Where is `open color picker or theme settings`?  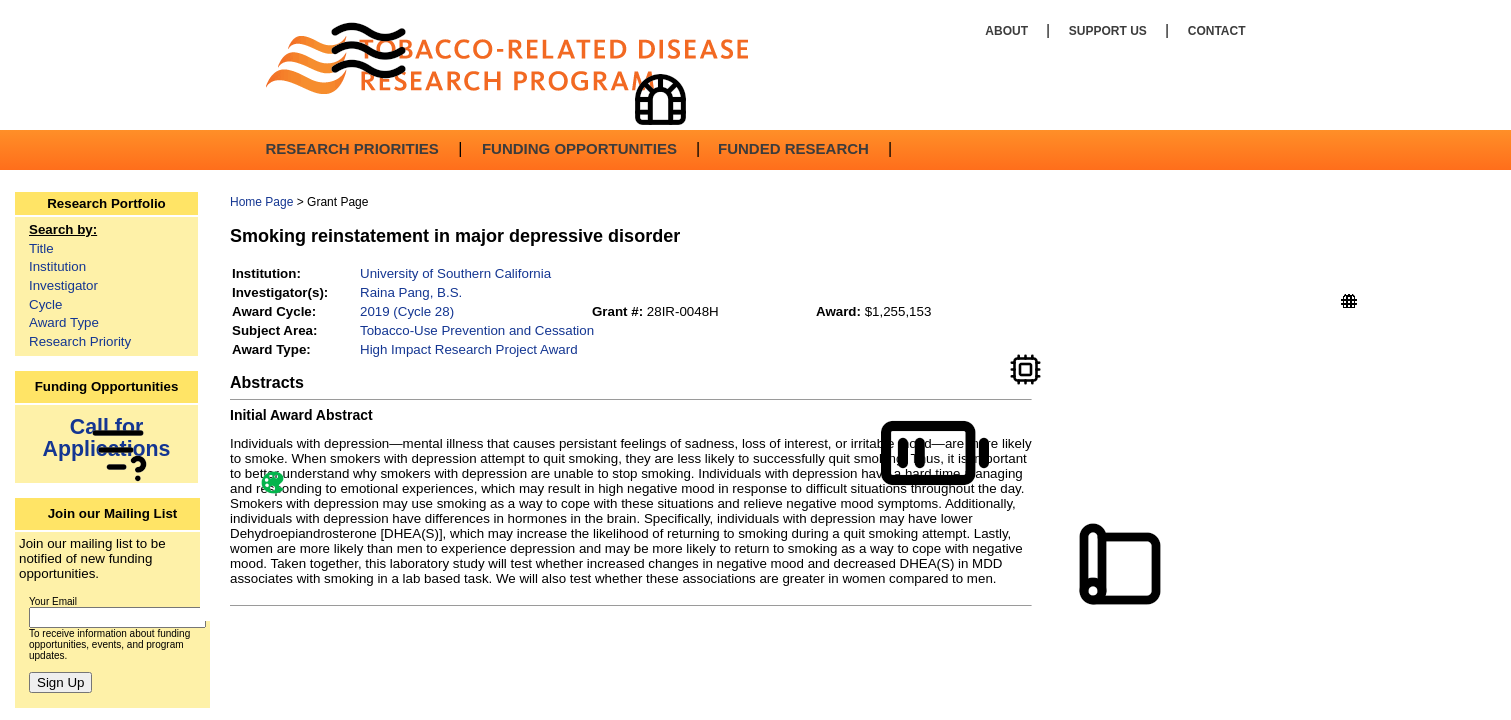
open color picker or theme settings is located at coordinates (272, 482).